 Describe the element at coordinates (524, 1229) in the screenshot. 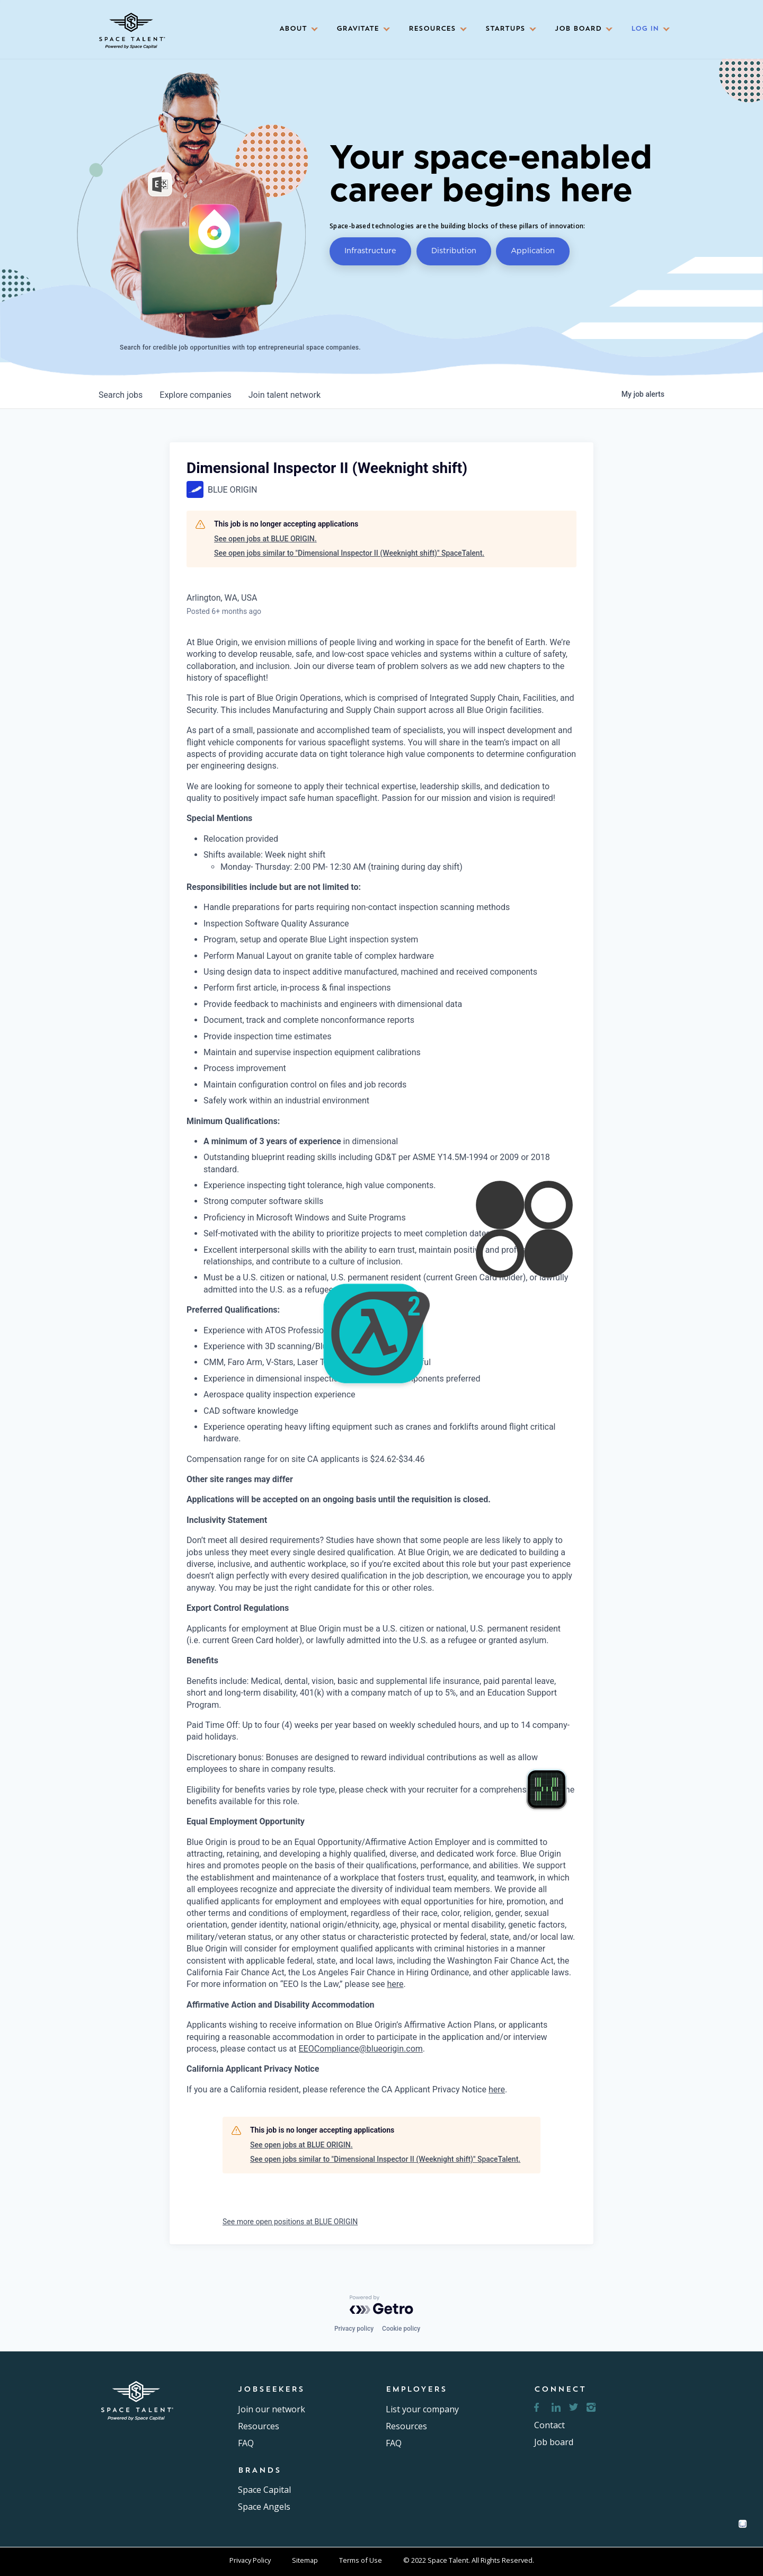

I see `launch the reversi board game app` at that location.